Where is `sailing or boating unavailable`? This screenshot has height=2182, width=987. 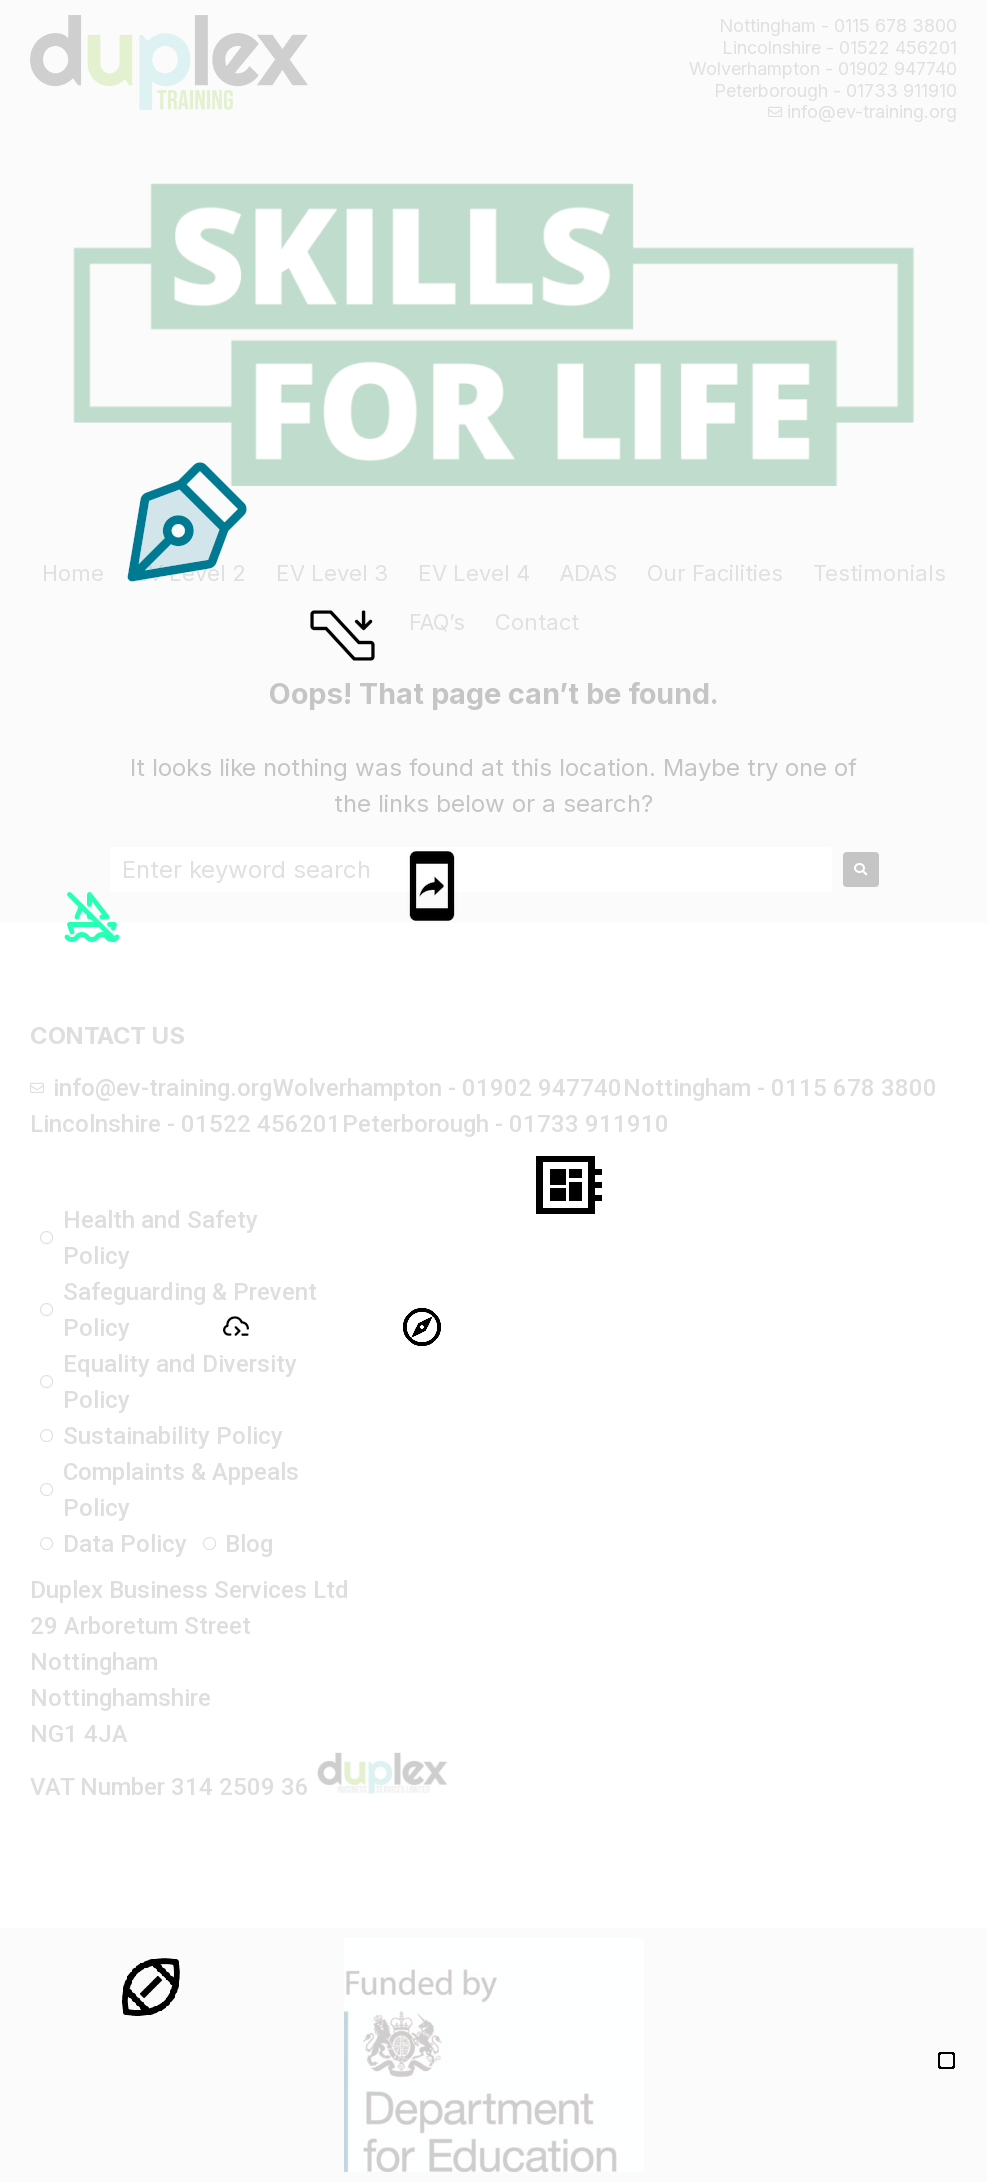 sailing or boating unavailable is located at coordinates (92, 917).